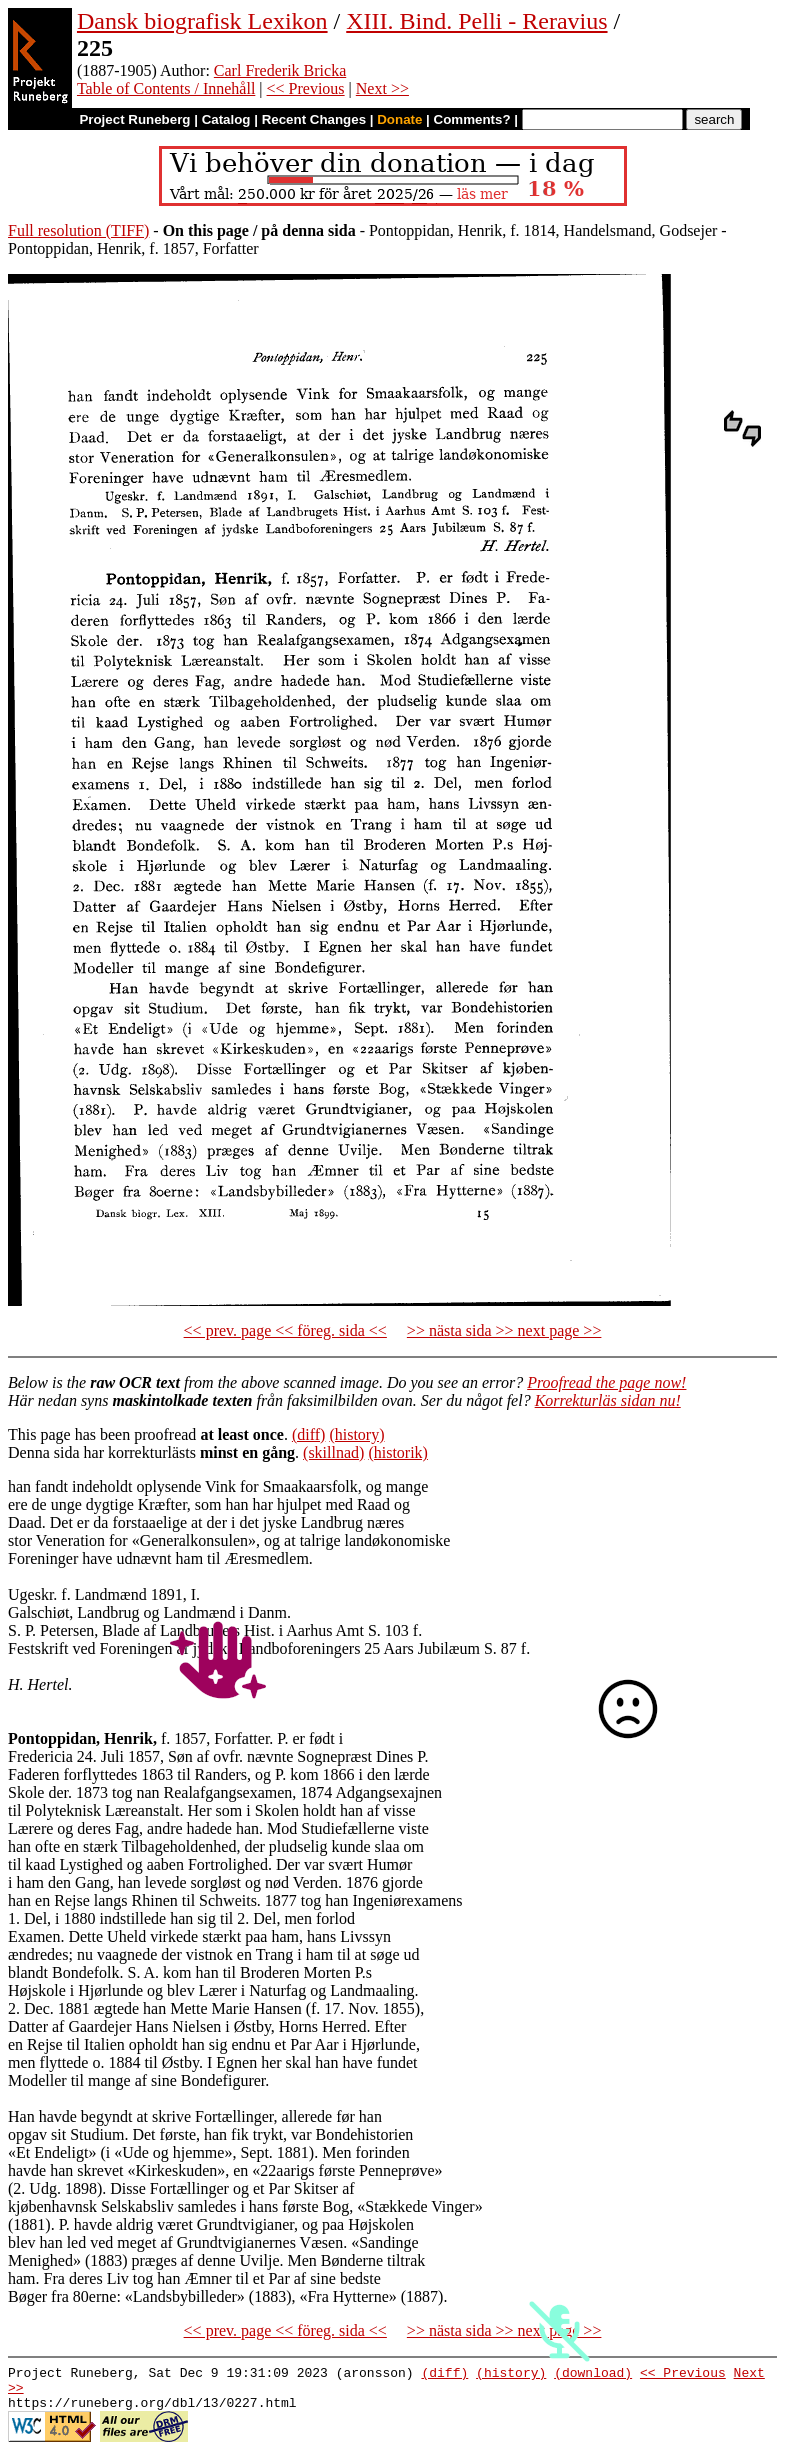  I want to click on indicate negative feedback or dissatisfaction, so click(628, 1709).